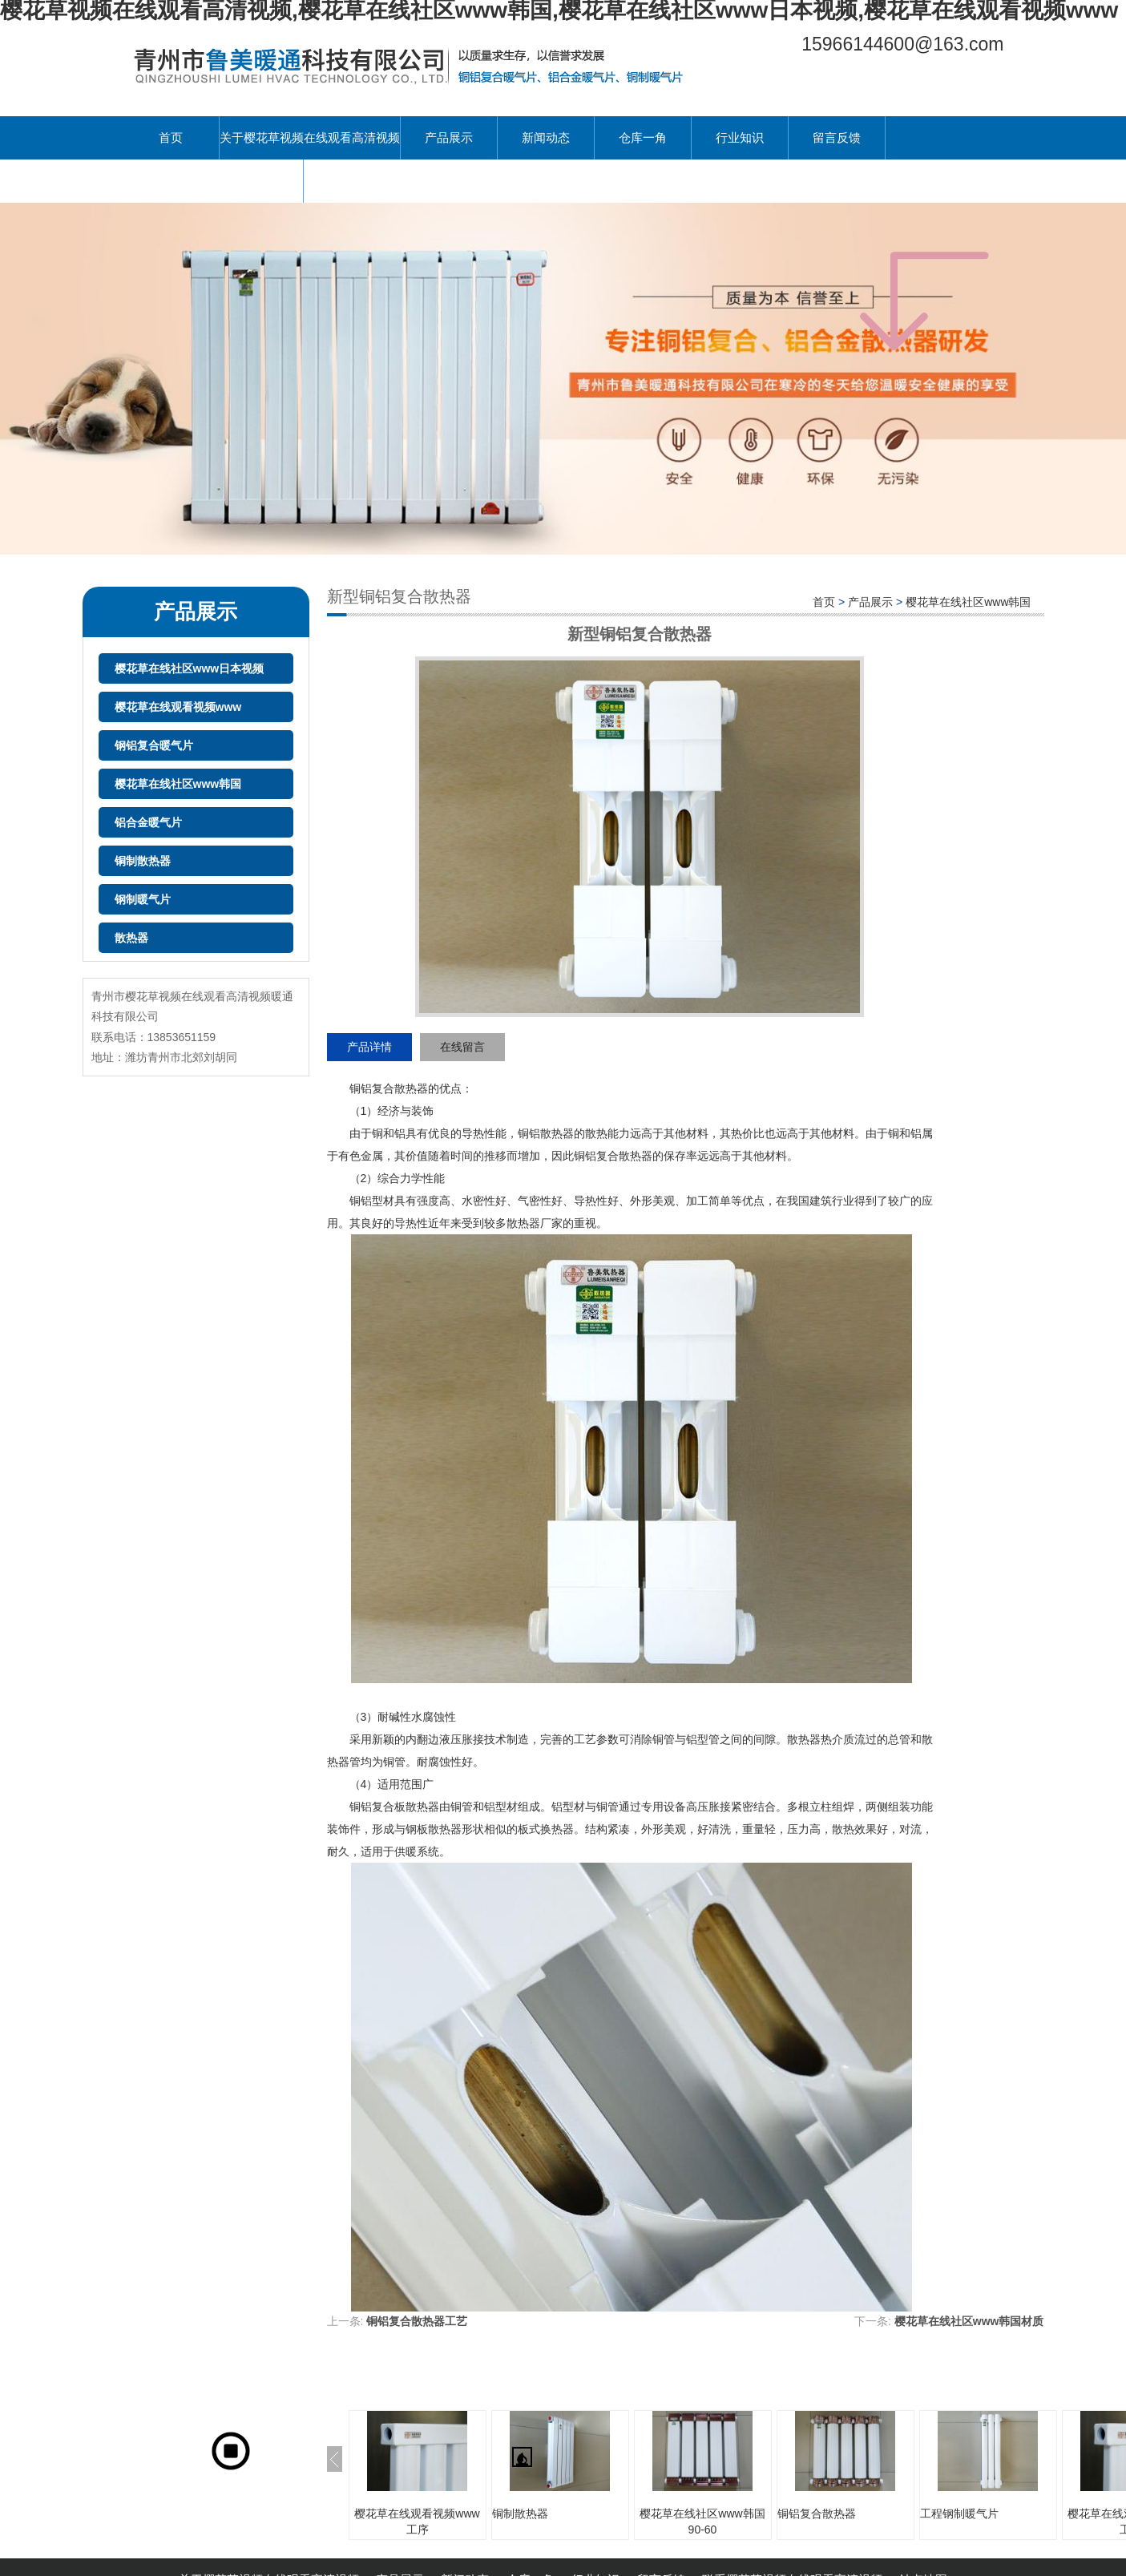 This screenshot has height=2576, width=1126. I want to click on go back and down in navigation, so click(919, 291).